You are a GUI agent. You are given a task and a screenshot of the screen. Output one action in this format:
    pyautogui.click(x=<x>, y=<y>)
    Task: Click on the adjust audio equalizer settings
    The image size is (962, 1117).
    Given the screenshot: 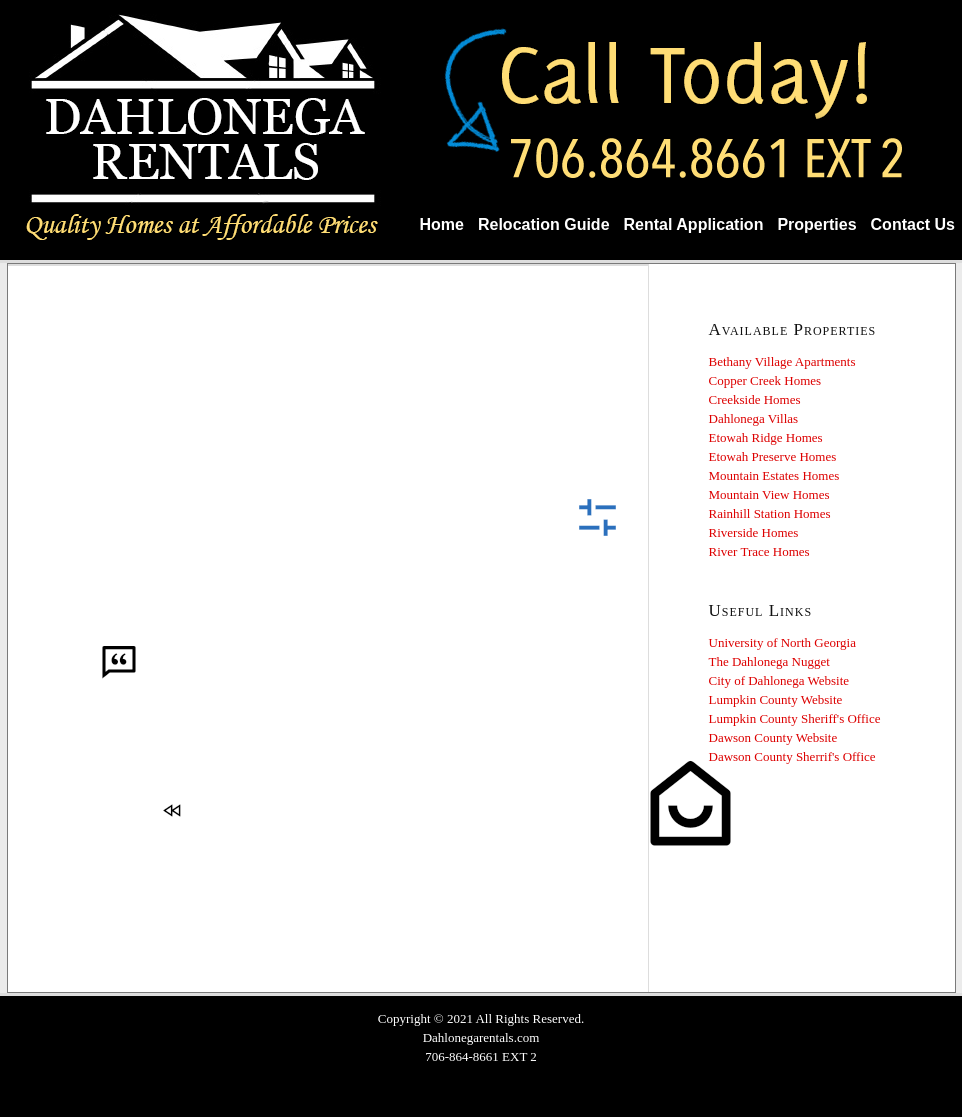 What is the action you would take?
    pyautogui.click(x=597, y=517)
    